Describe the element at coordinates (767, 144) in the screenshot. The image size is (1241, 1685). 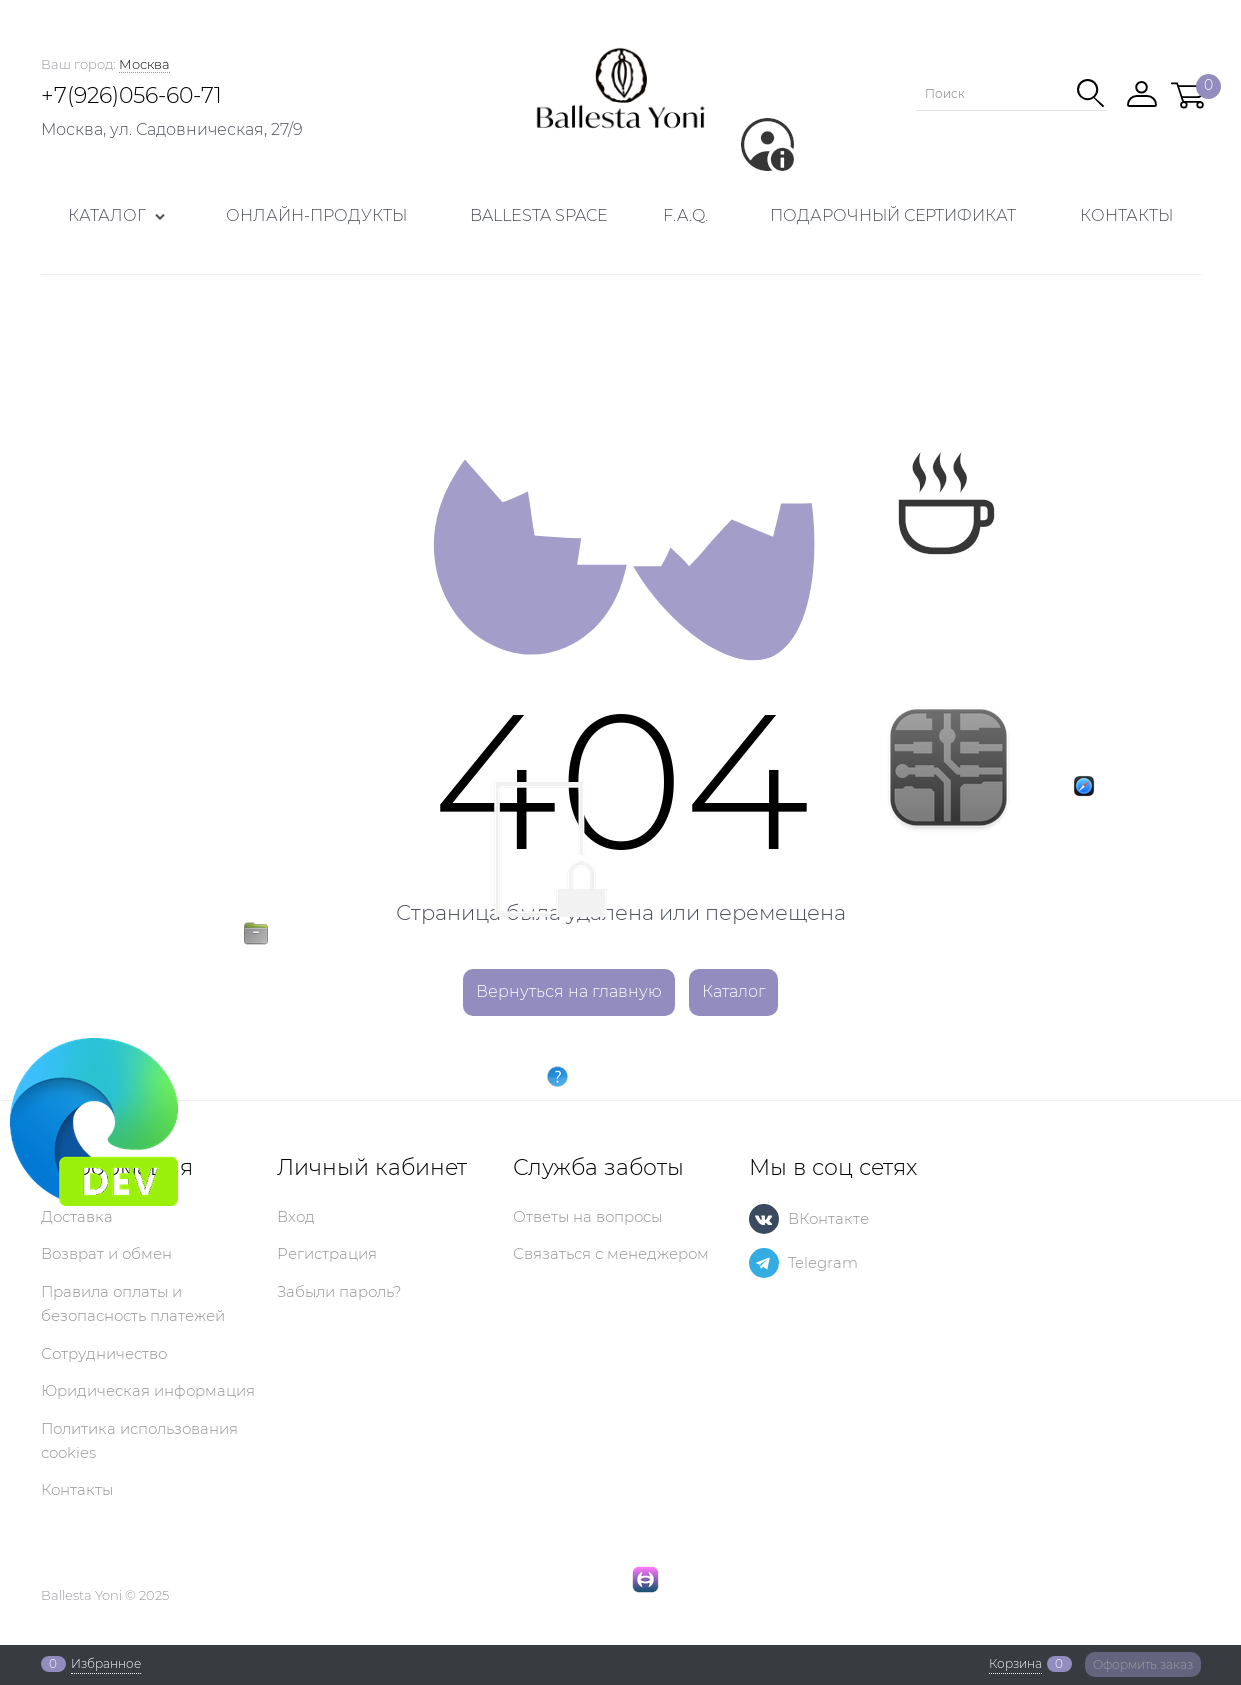
I see `view user profile information` at that location.